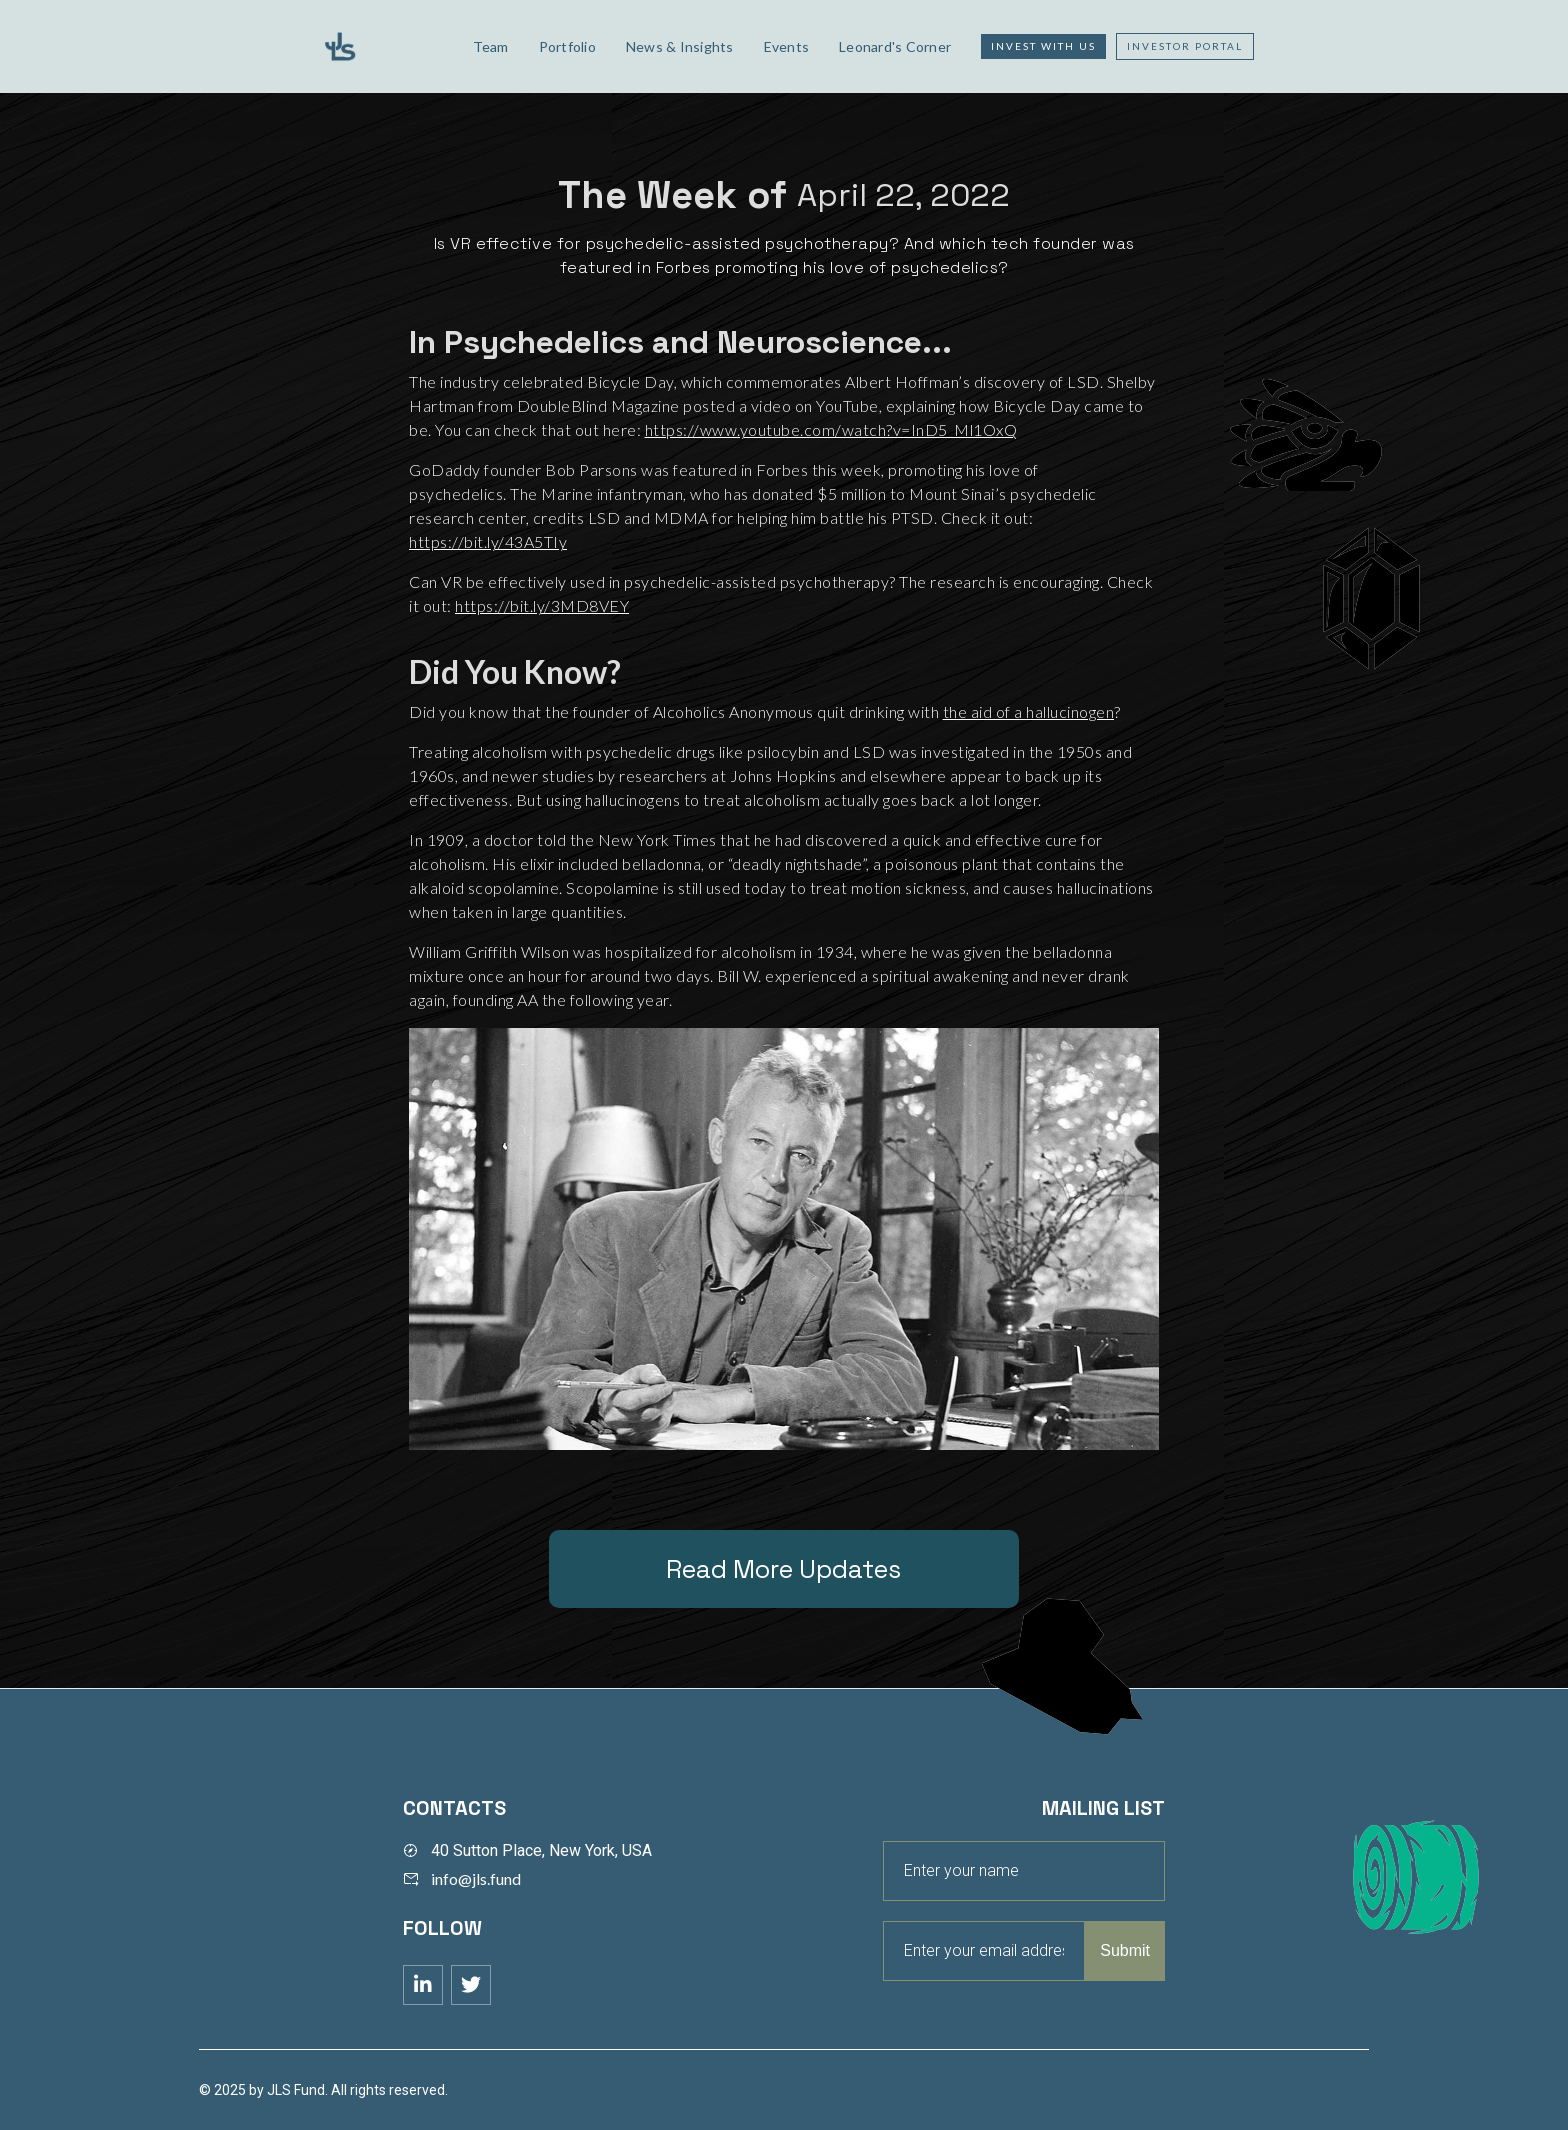 The height and width of the screenshot is (2130, 1568). Describe the element at coordinates (1306, 435) in the screenshot. I see `aztec eagle symbol or cultural icon` at that location.